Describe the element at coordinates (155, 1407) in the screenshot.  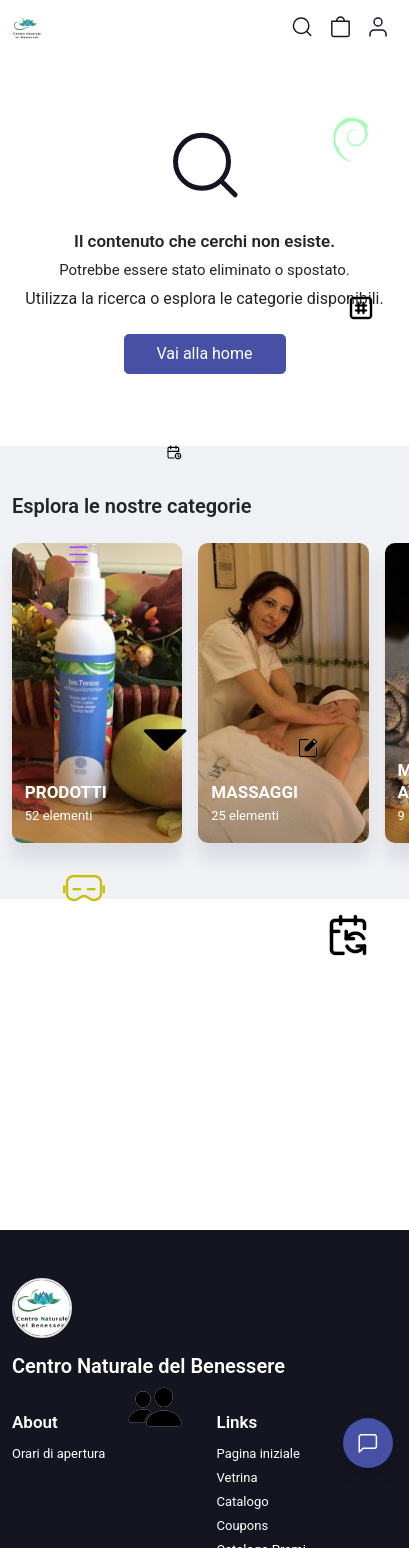
I see `view contacts or friends list` at that location.